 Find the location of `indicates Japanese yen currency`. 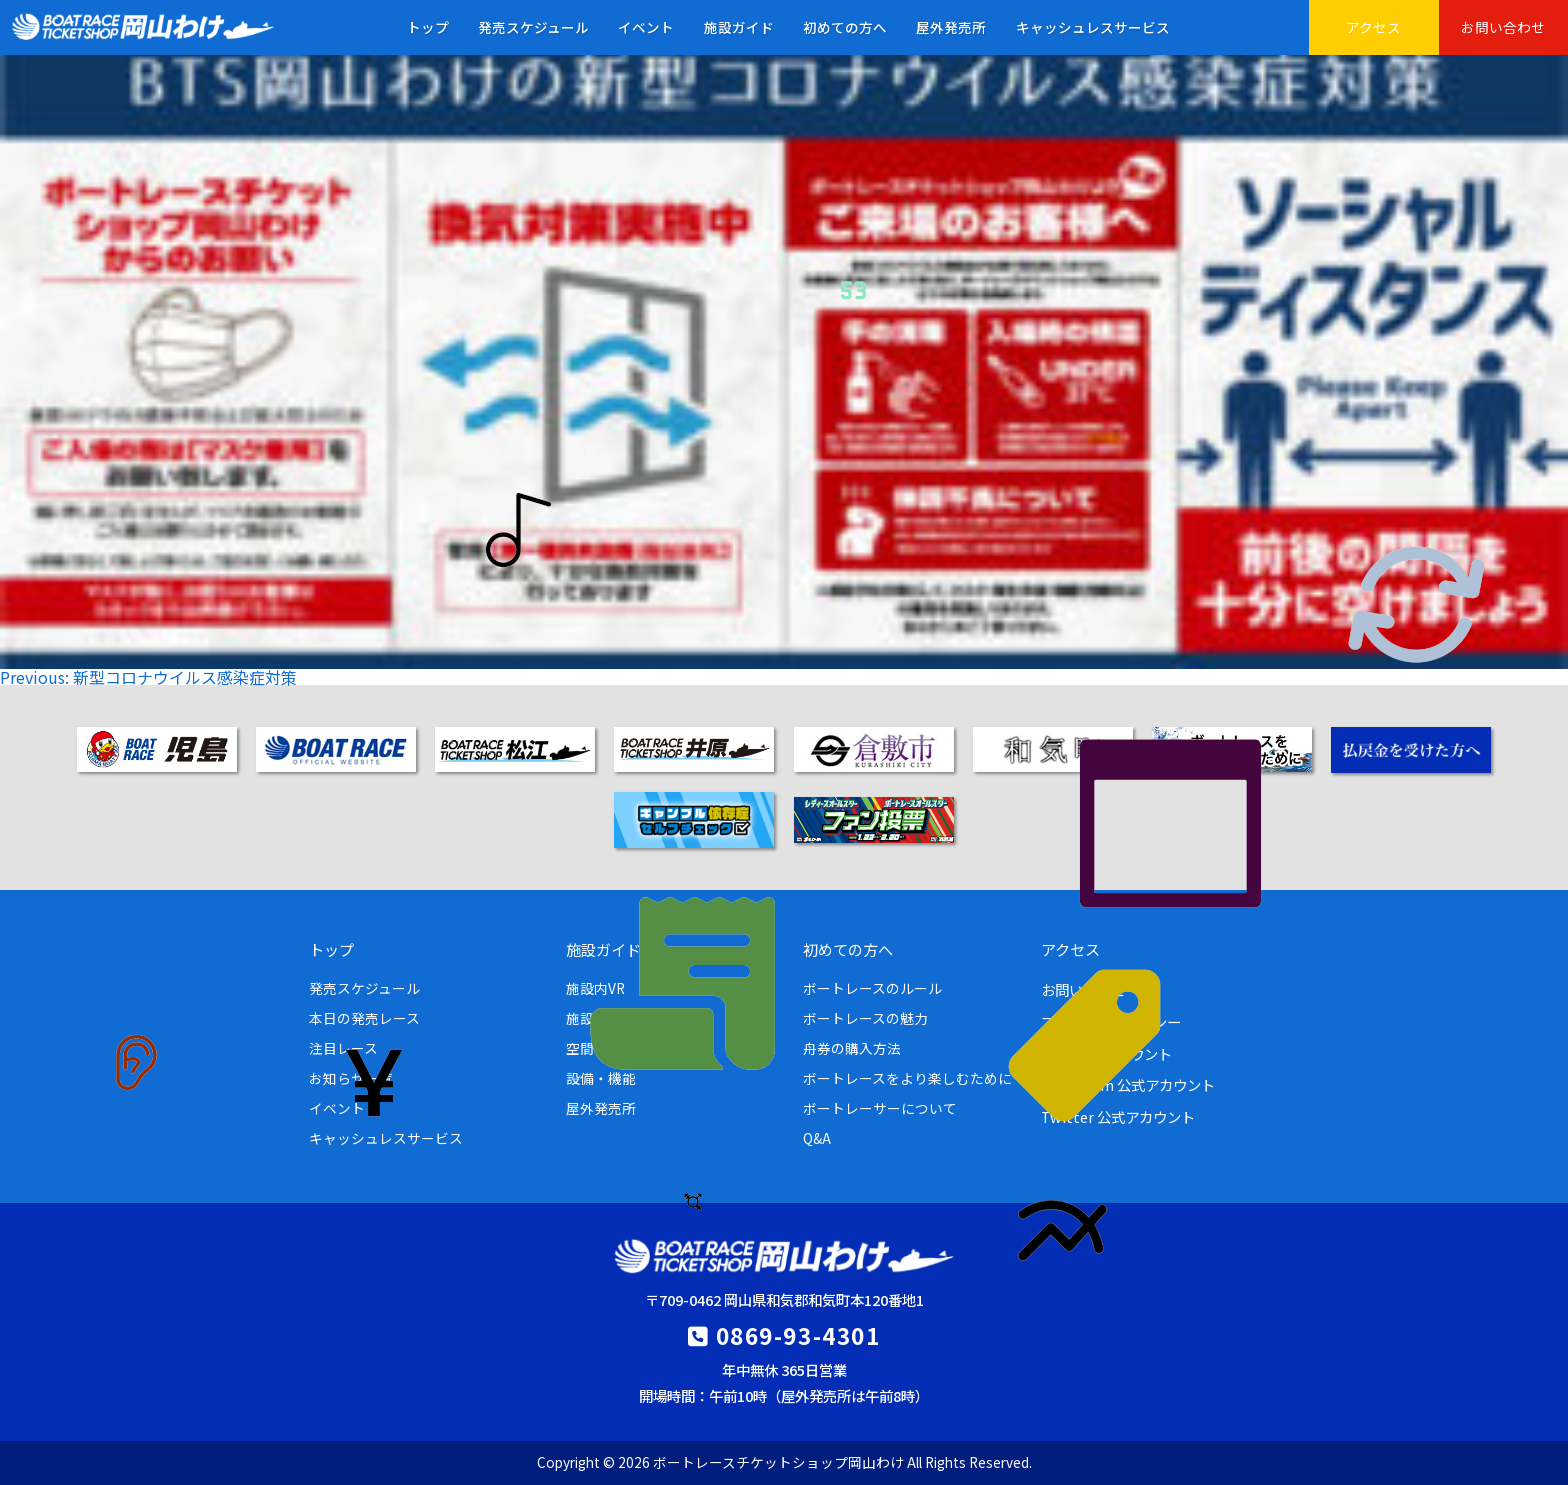

indicates Japanese yen currency is located at coordinates (374, 1083).